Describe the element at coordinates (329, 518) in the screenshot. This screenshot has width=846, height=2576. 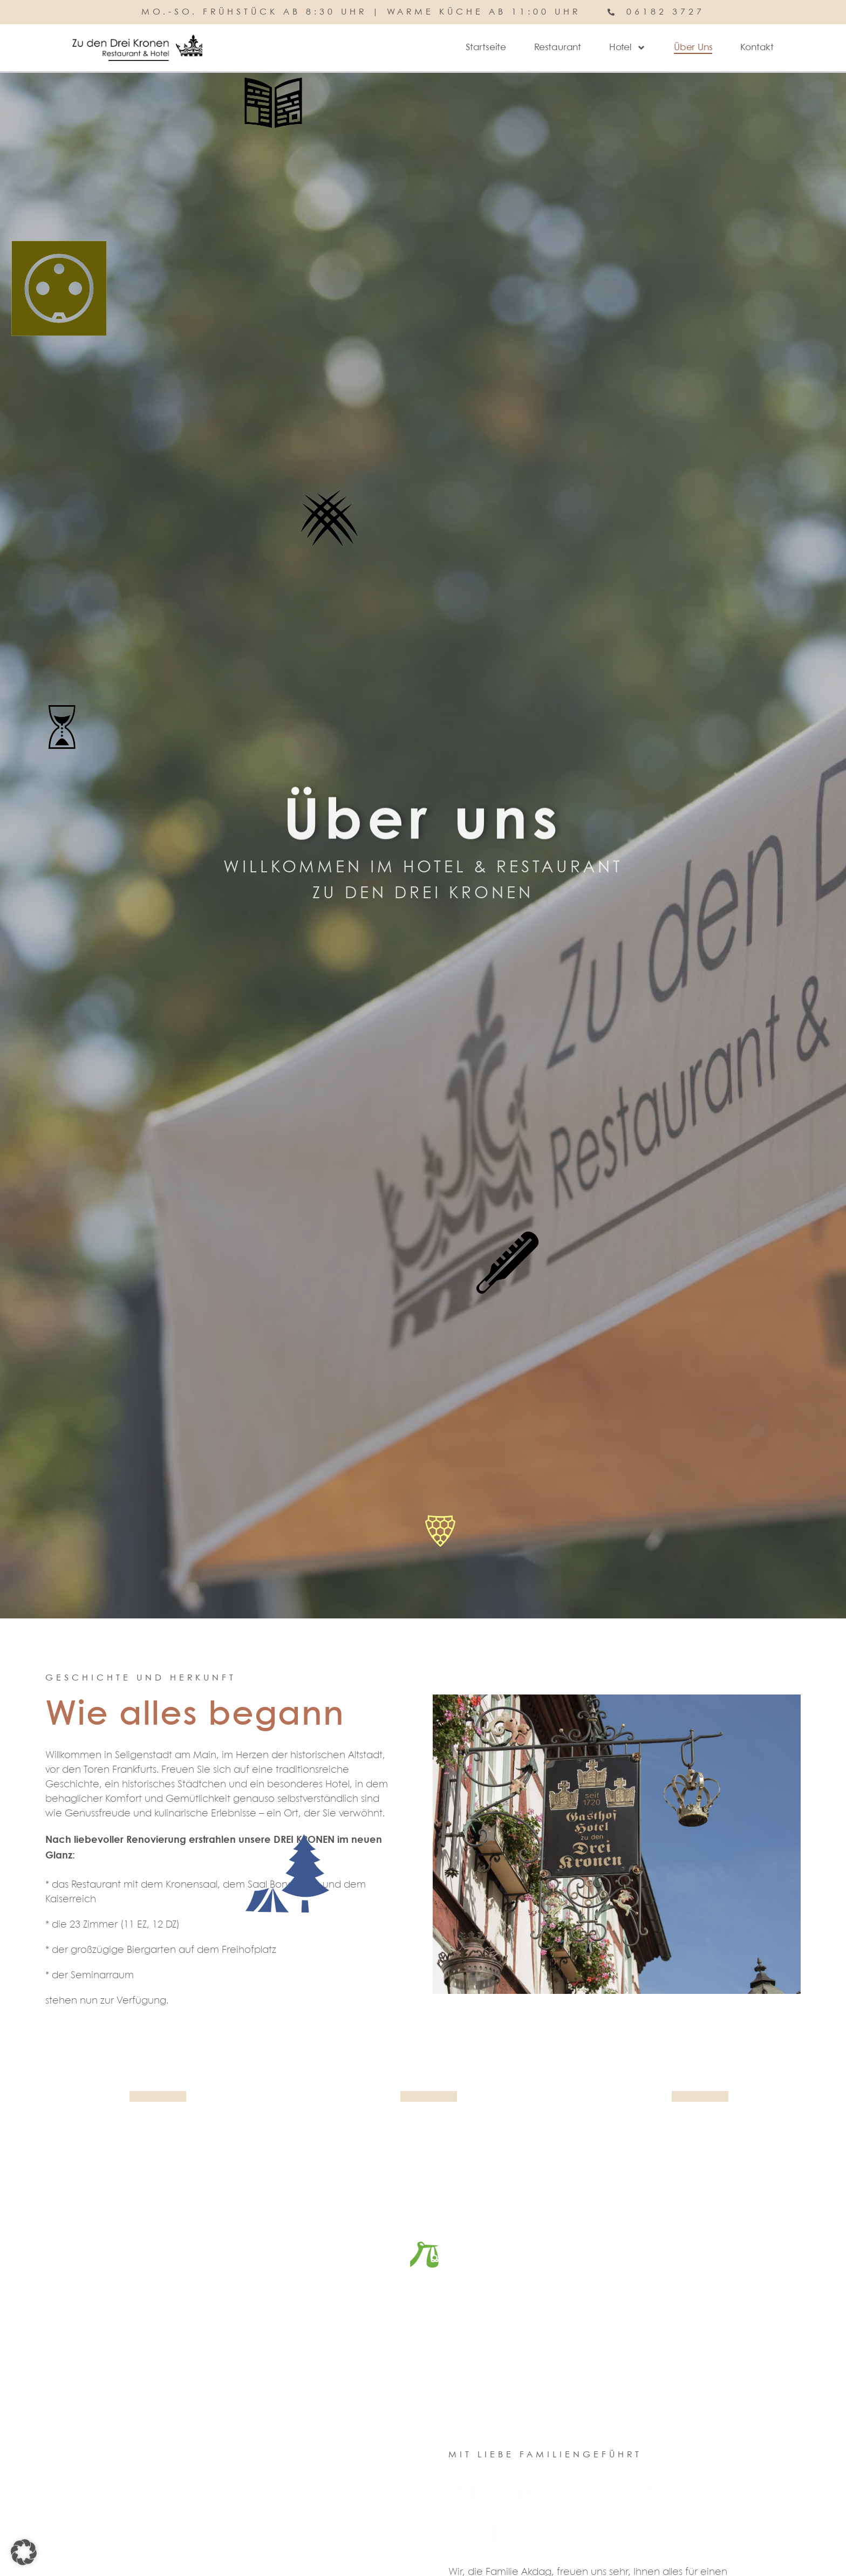
I see `attack or slash action in a game` at that location.